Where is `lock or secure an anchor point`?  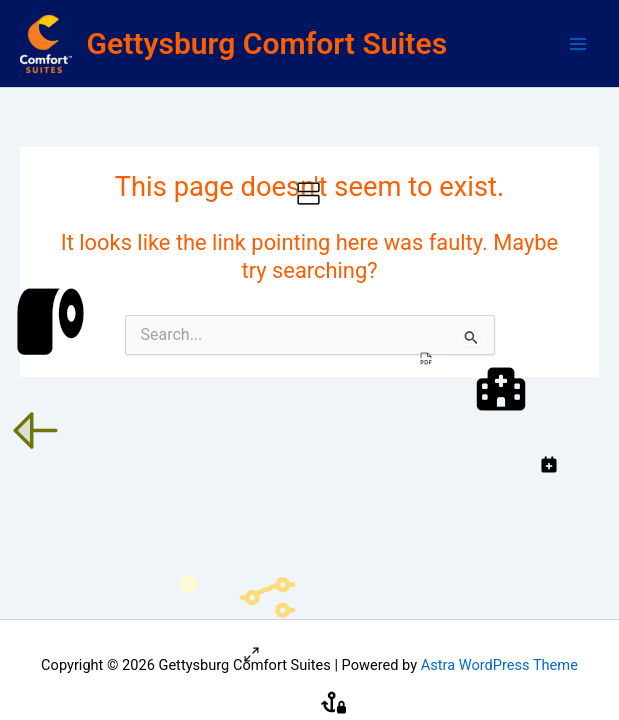
lock or secure an anchor point is located at coordinates (333, 702).